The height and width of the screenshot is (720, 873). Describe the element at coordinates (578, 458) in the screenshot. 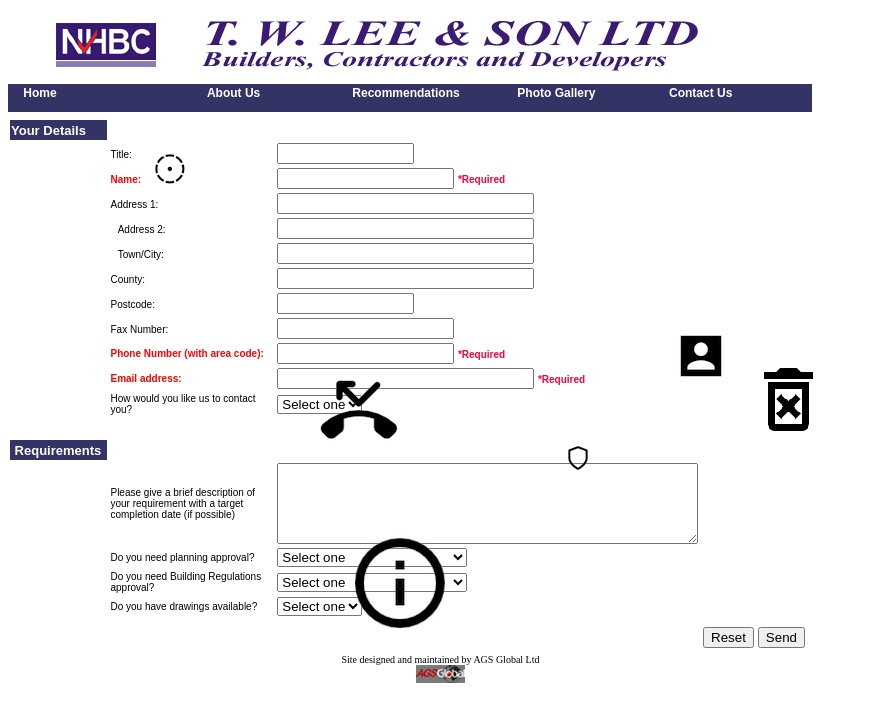

I see `access security settings` at that location.